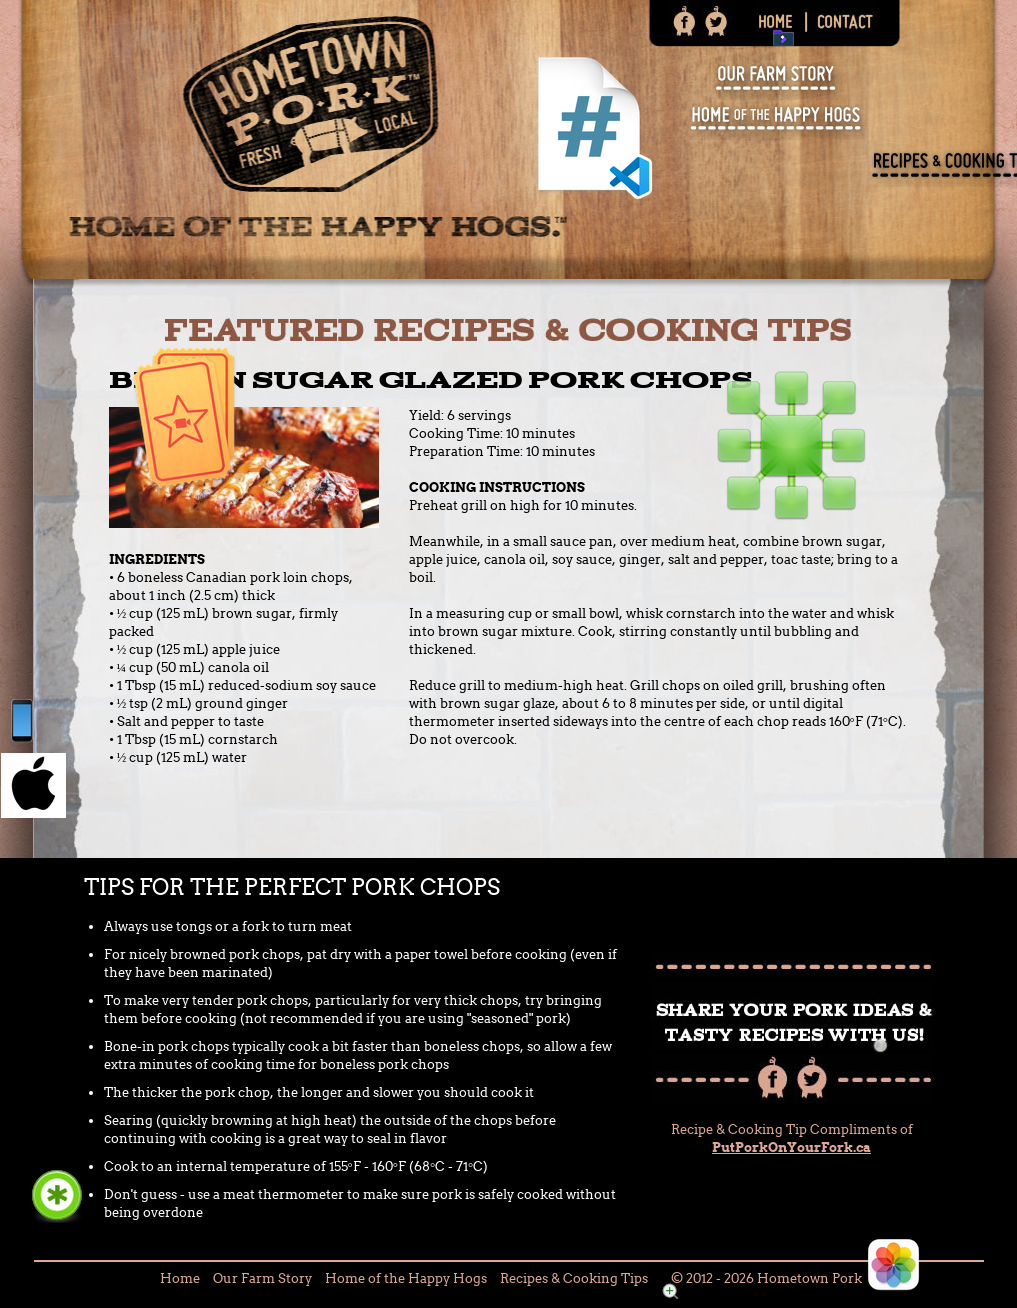  What do you see at coordinates (880, 1045) in the screenshot?
I see `indicates clear weather conditions at night` at bounding box center [880, 1045].